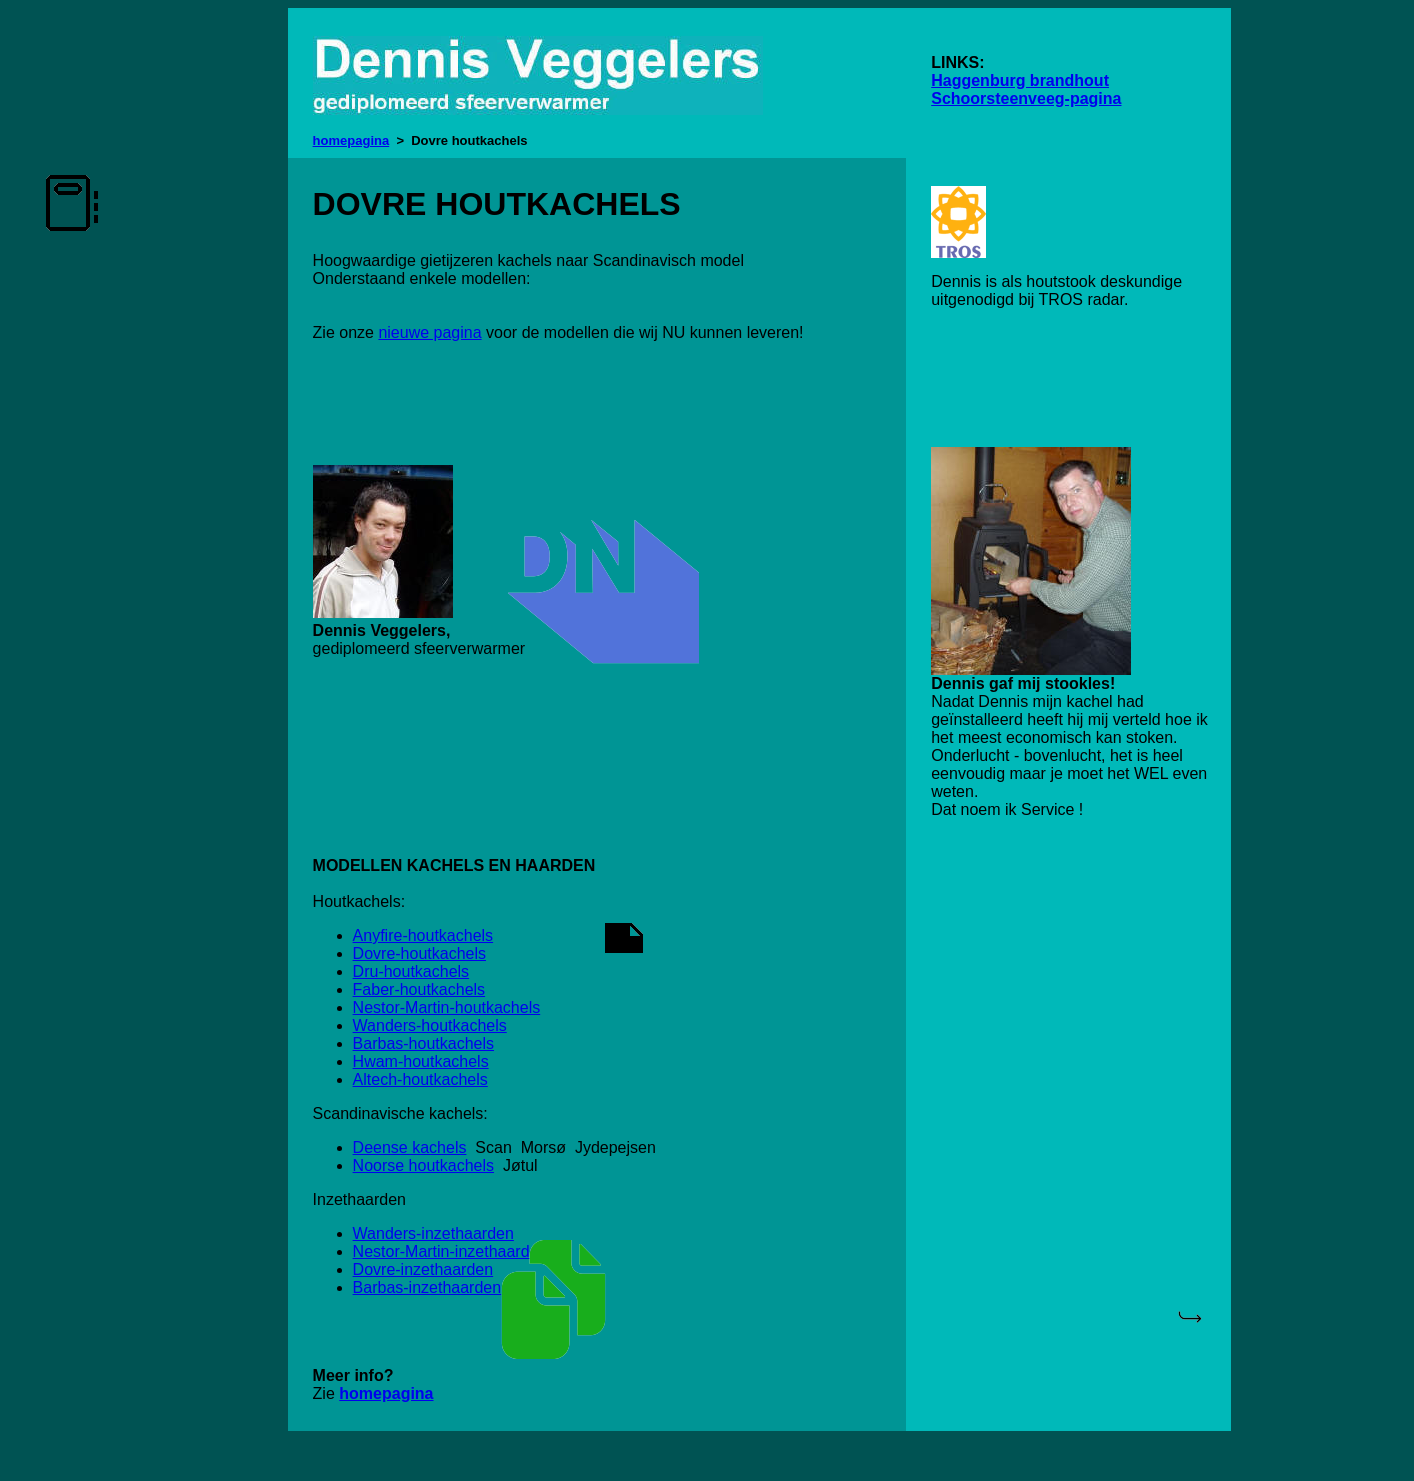 Image resolution: width=1414 pixels, height=1481 pixels. What do you see at coordinates (70, 203) in the screenshot?
I see `open notebook or journal view` at bounding box center [70, 203].